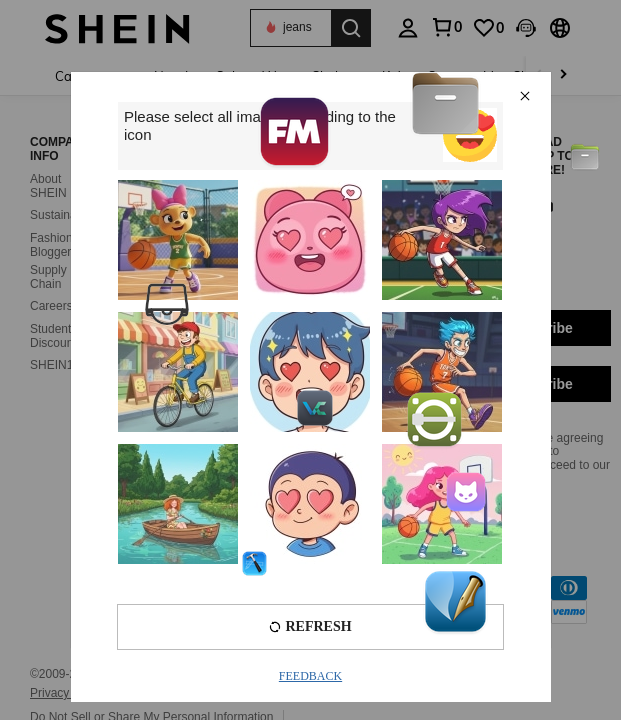  What do you see at coordinates (167, 303) in the screenshot?
I see `access optical disc drive` at bounding box center [167, 303].